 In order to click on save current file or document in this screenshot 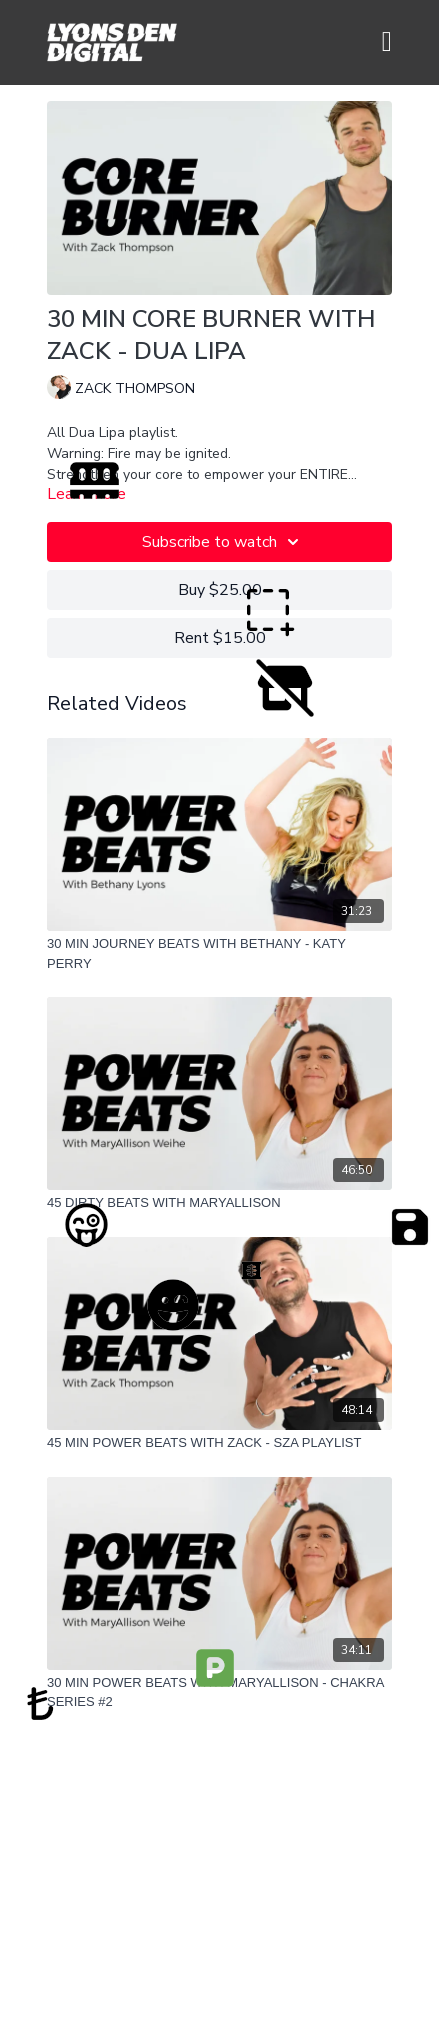, I will do `click(410, 1227)`.